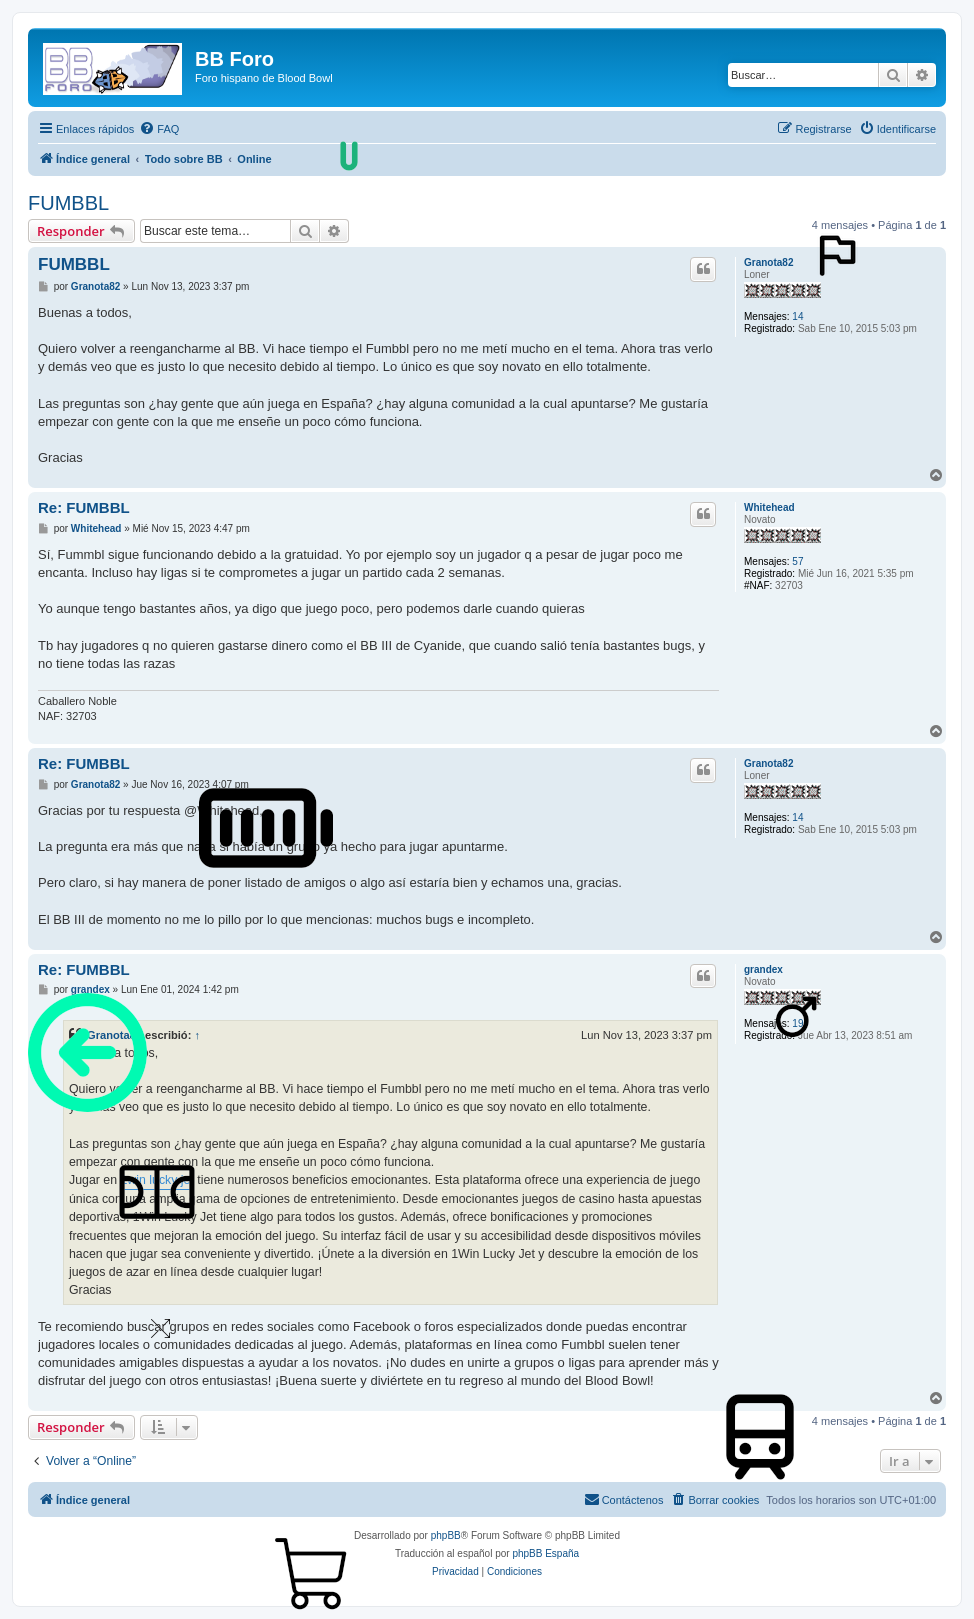 Image resolution: width=974 pixels, height=1619 pixels. Describe the element at coordinates (312, 1575) in the screenshot. I see `view your shopping cart` at that location.